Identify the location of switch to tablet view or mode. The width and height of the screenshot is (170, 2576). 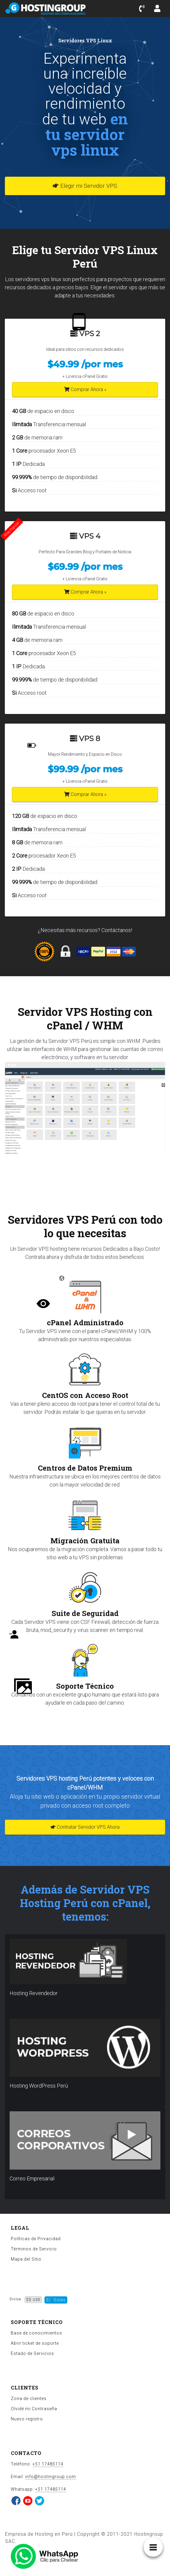
(79, 322).